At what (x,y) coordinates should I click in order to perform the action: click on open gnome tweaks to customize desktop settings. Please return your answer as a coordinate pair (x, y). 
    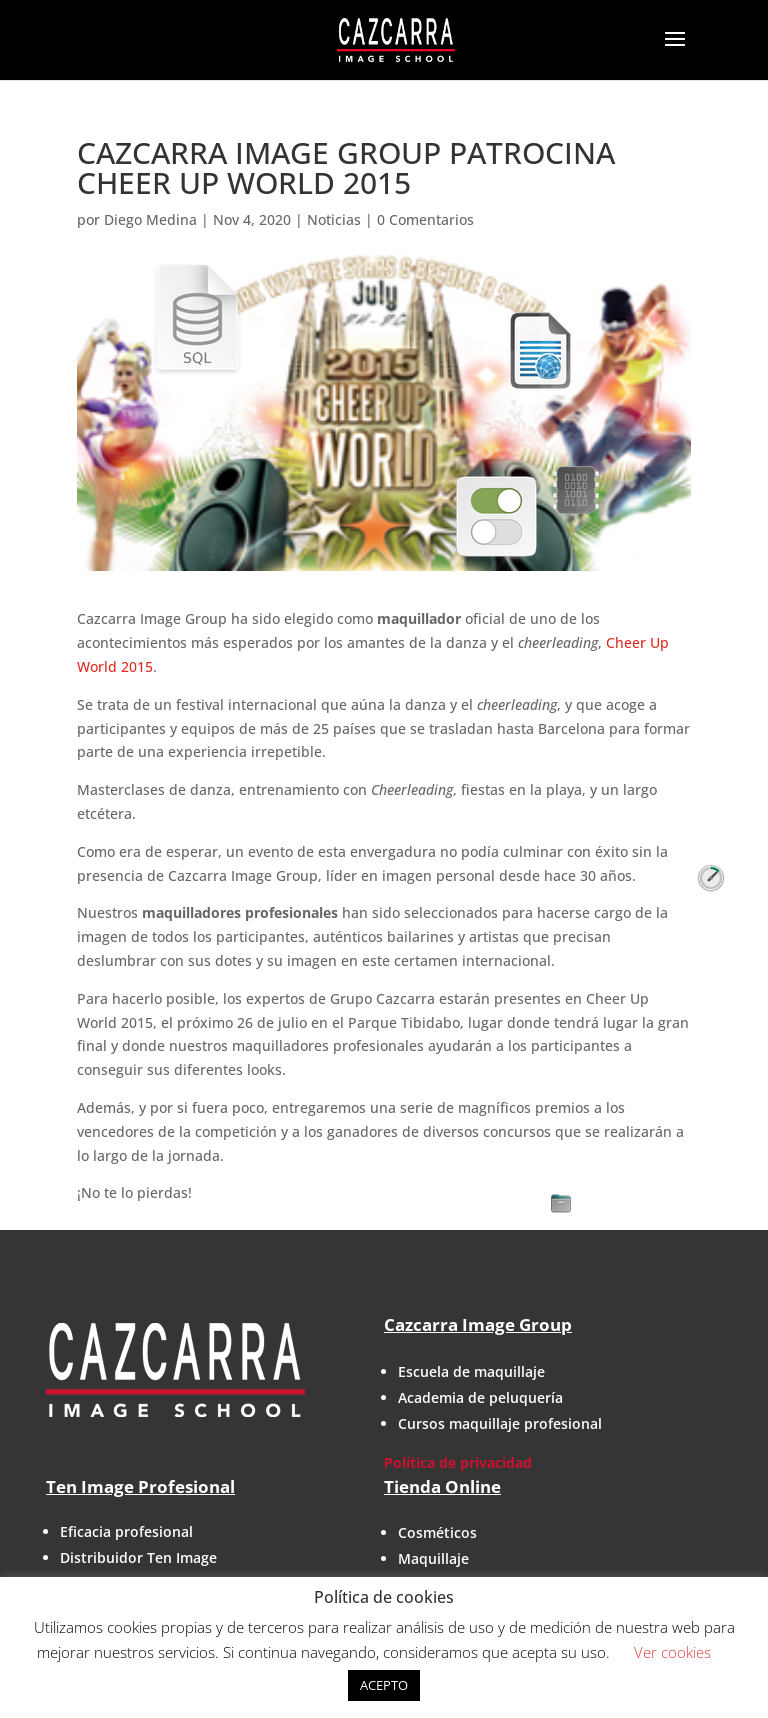
    Looking at the image, I should click on (496, 516).